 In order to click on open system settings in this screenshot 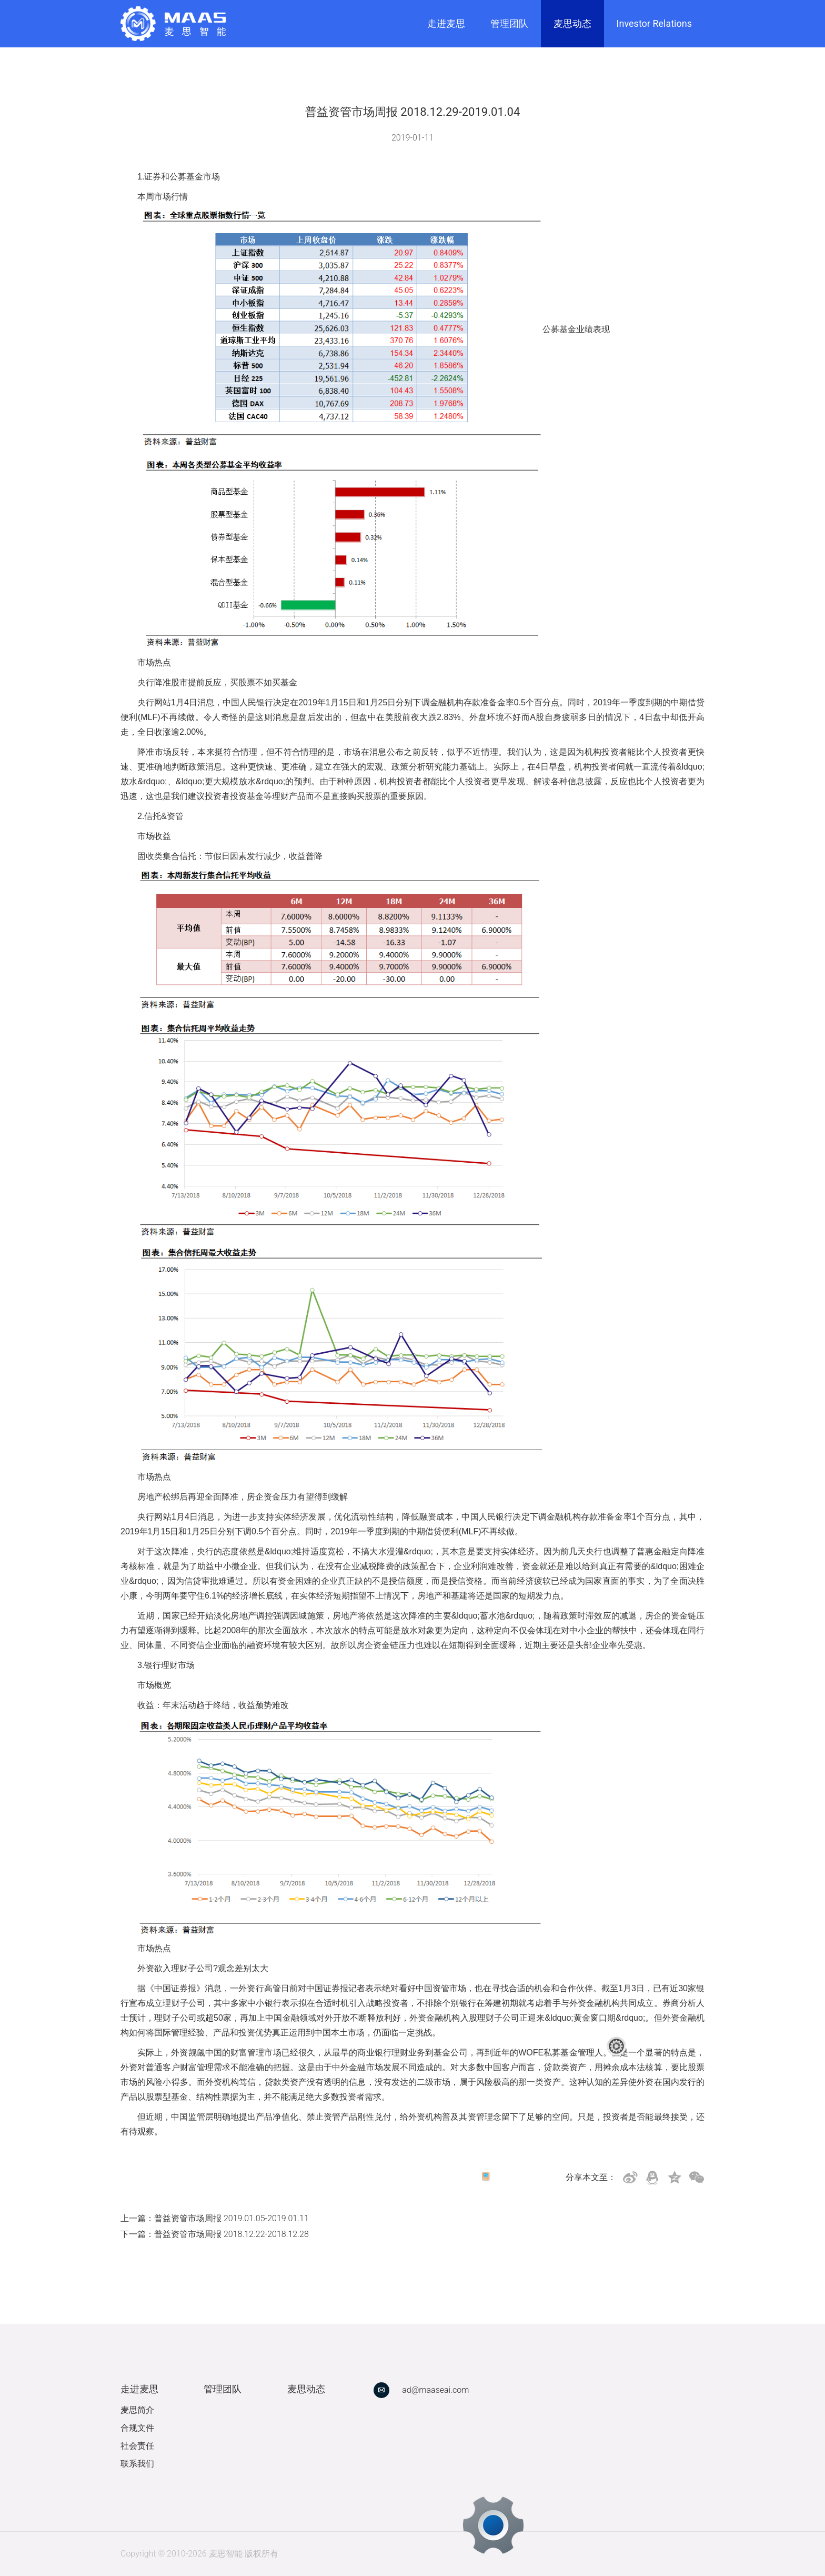, I will do `click(616, 2046)`.